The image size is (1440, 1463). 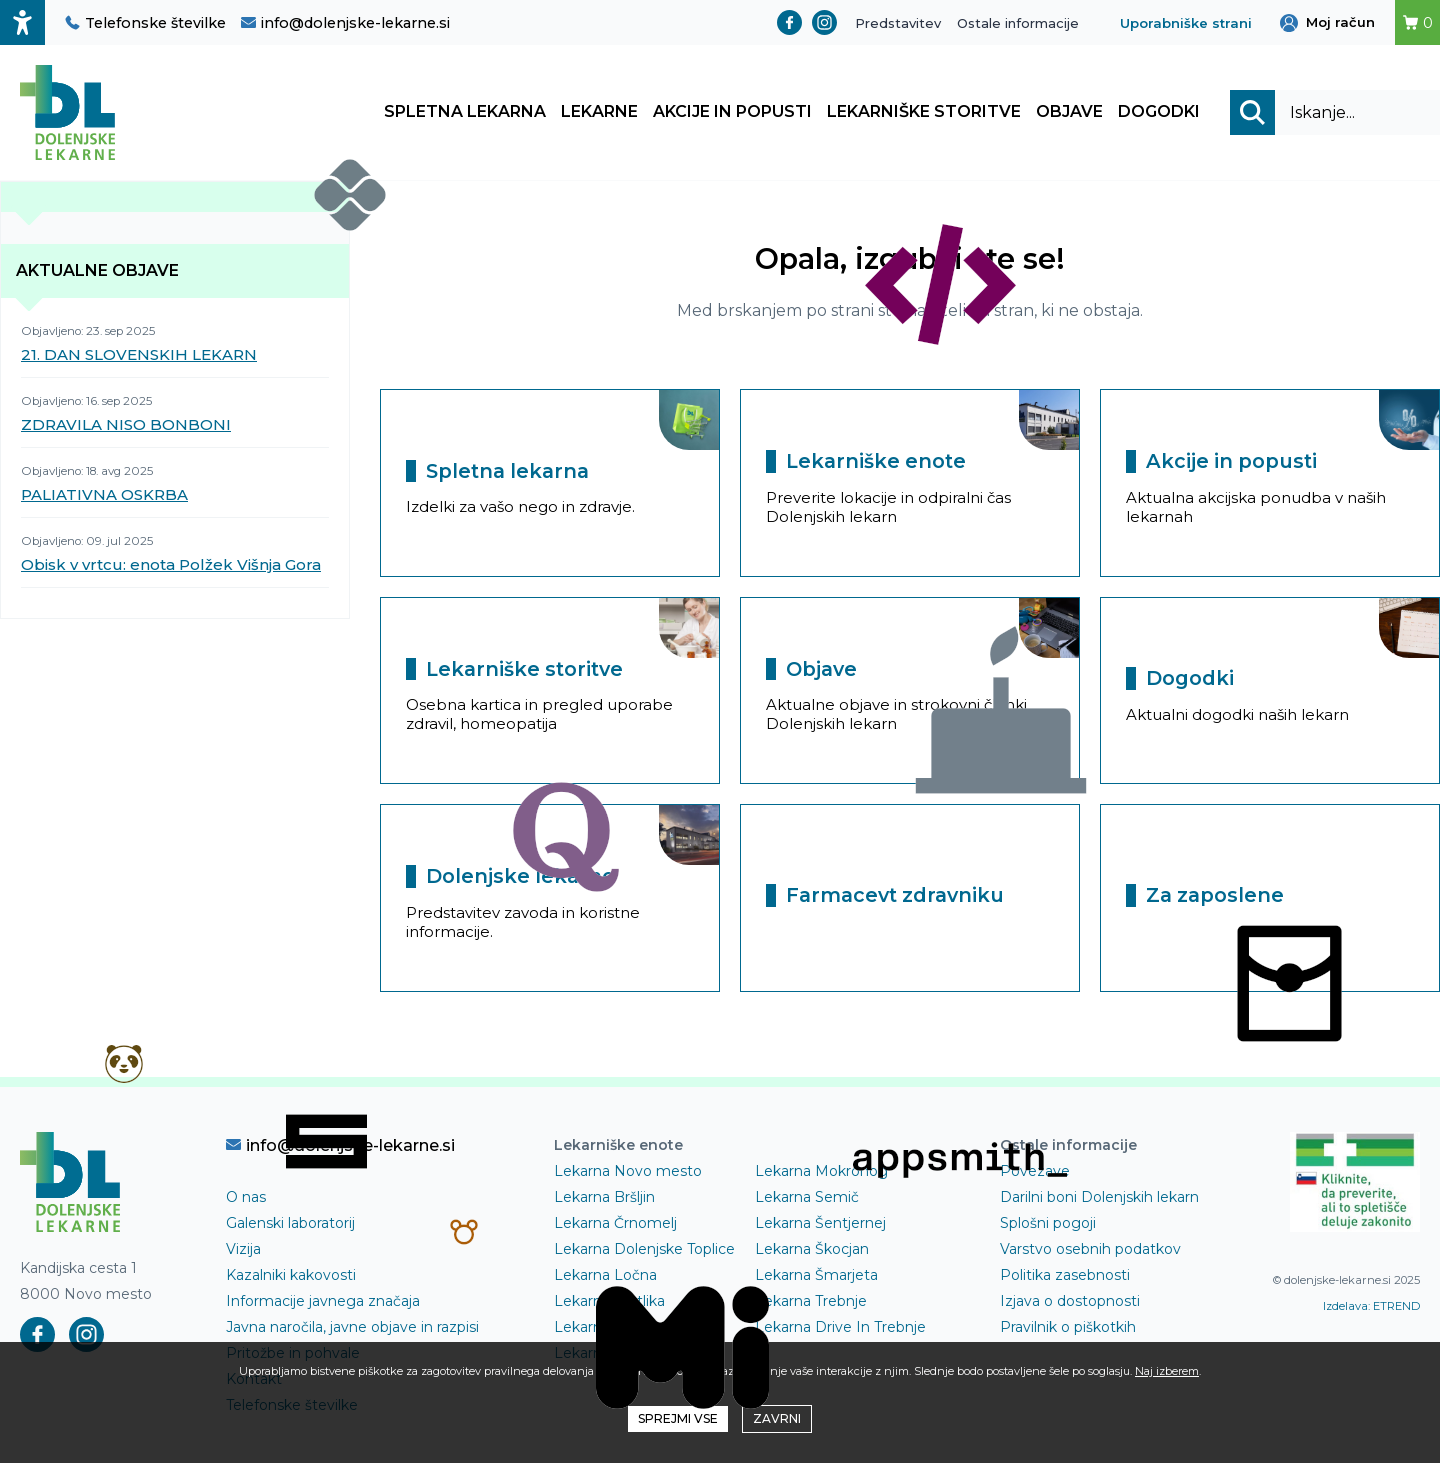 What do you see at coordinates (464, 1232) in the screenshot?
I see `access Disney account or profile` at bounding box center [464, 1232].